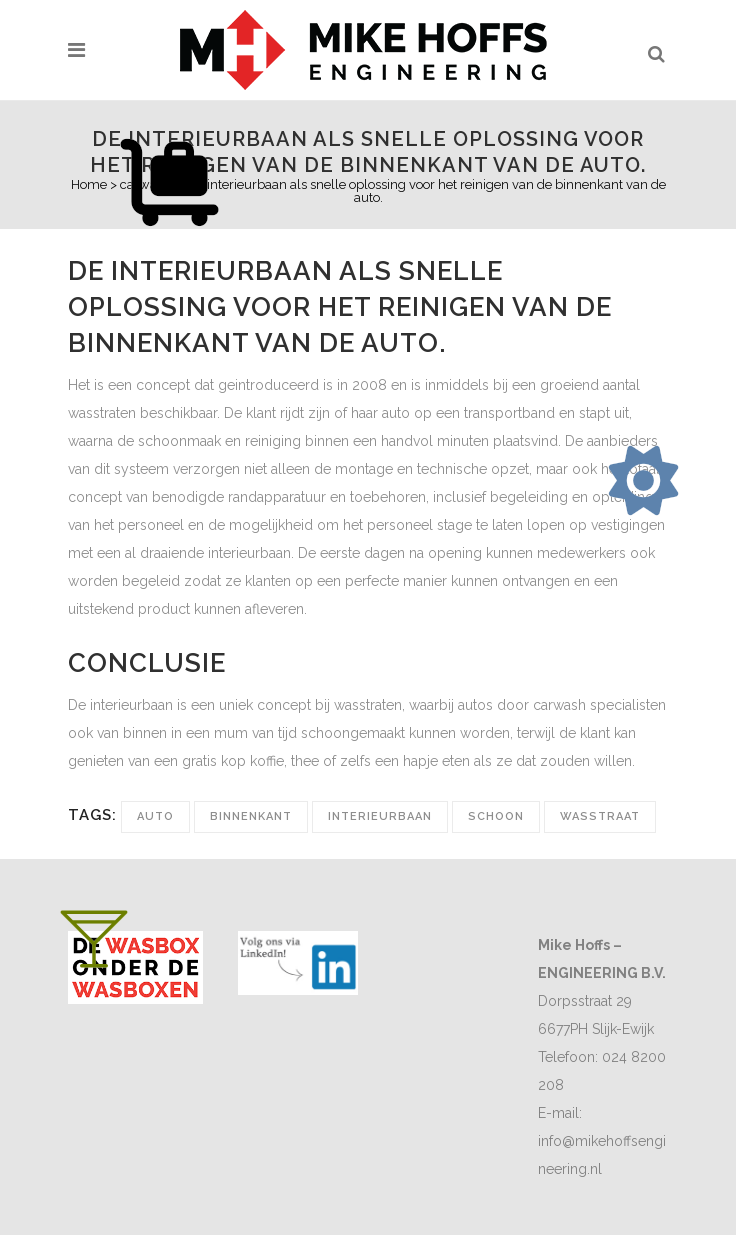  Describe the element at coordinates (94, 939) in the screenshot. I see `browse bar or cocktail menu` at that location.